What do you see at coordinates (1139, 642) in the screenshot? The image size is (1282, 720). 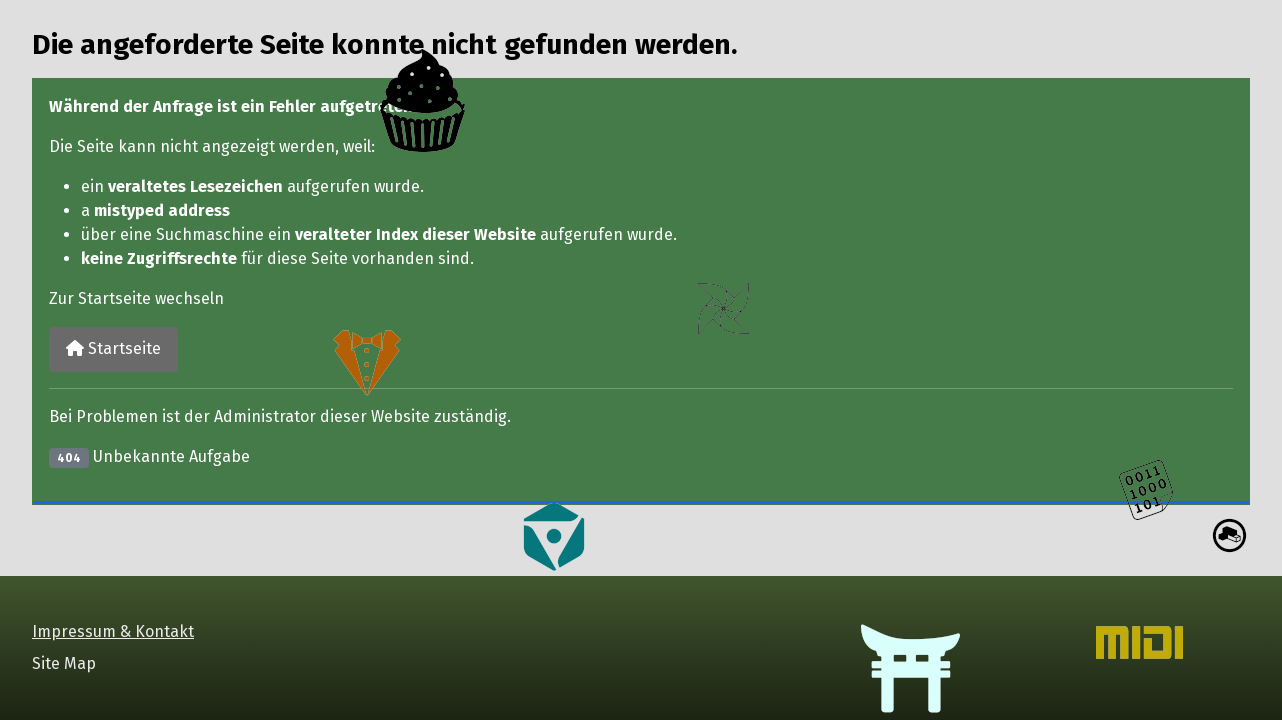 I see `midi audio format or protocol indicator` at bounding box center [1139, 642].